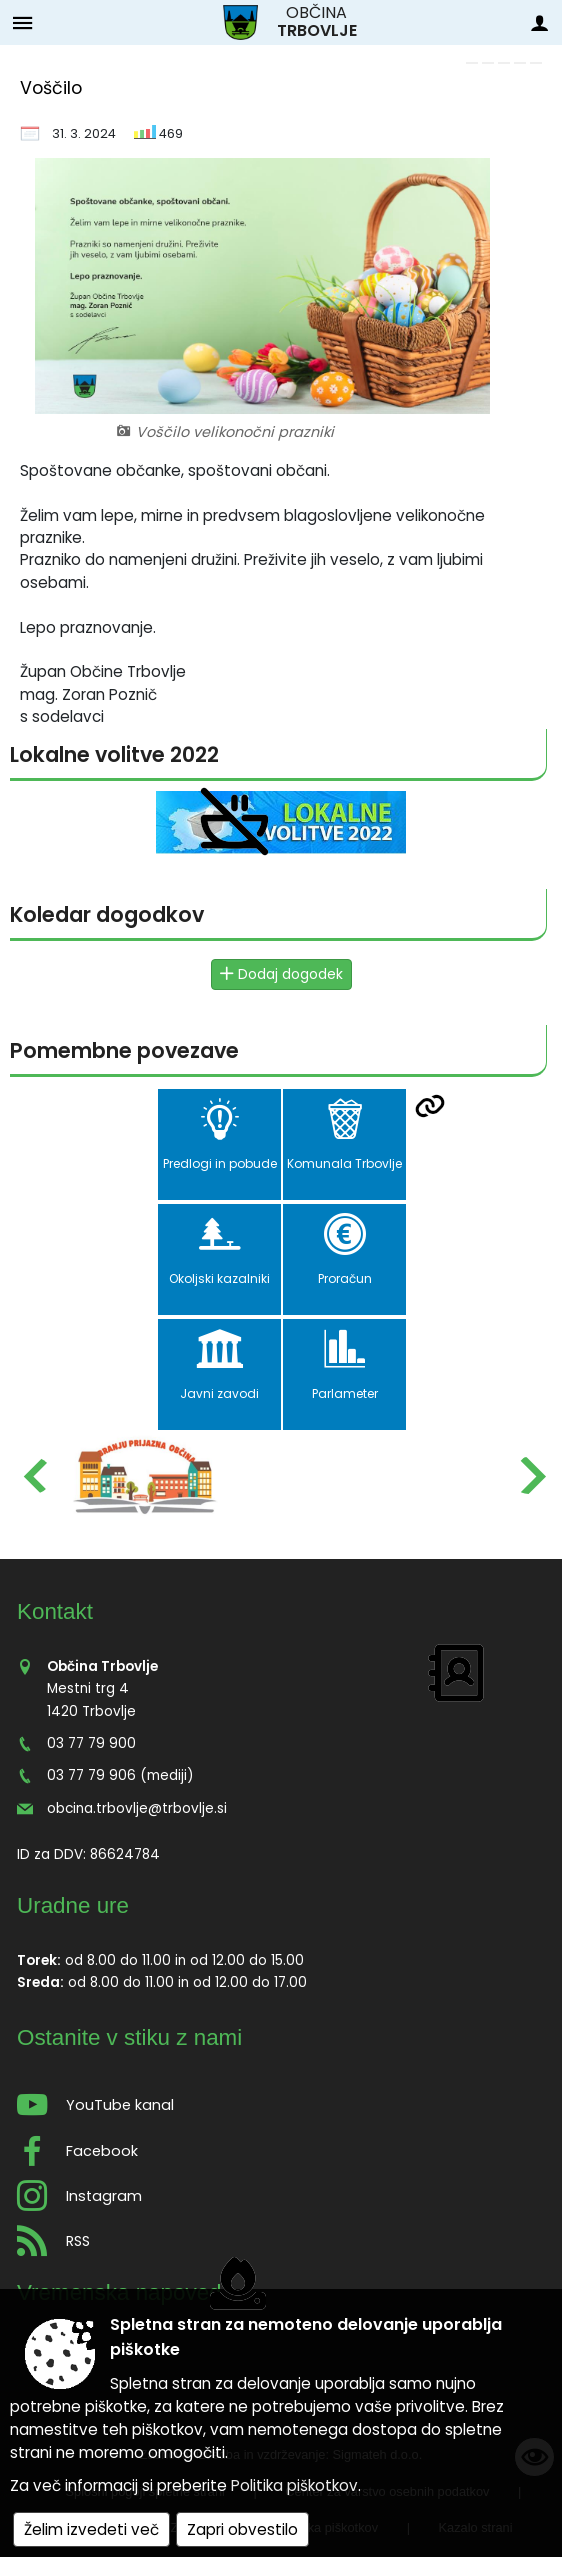 The height and width of the screenshot is (2557, 562). Describe the element at coordinates (430, 1106) in the screenshot. I see `copy or share a link` at that location.